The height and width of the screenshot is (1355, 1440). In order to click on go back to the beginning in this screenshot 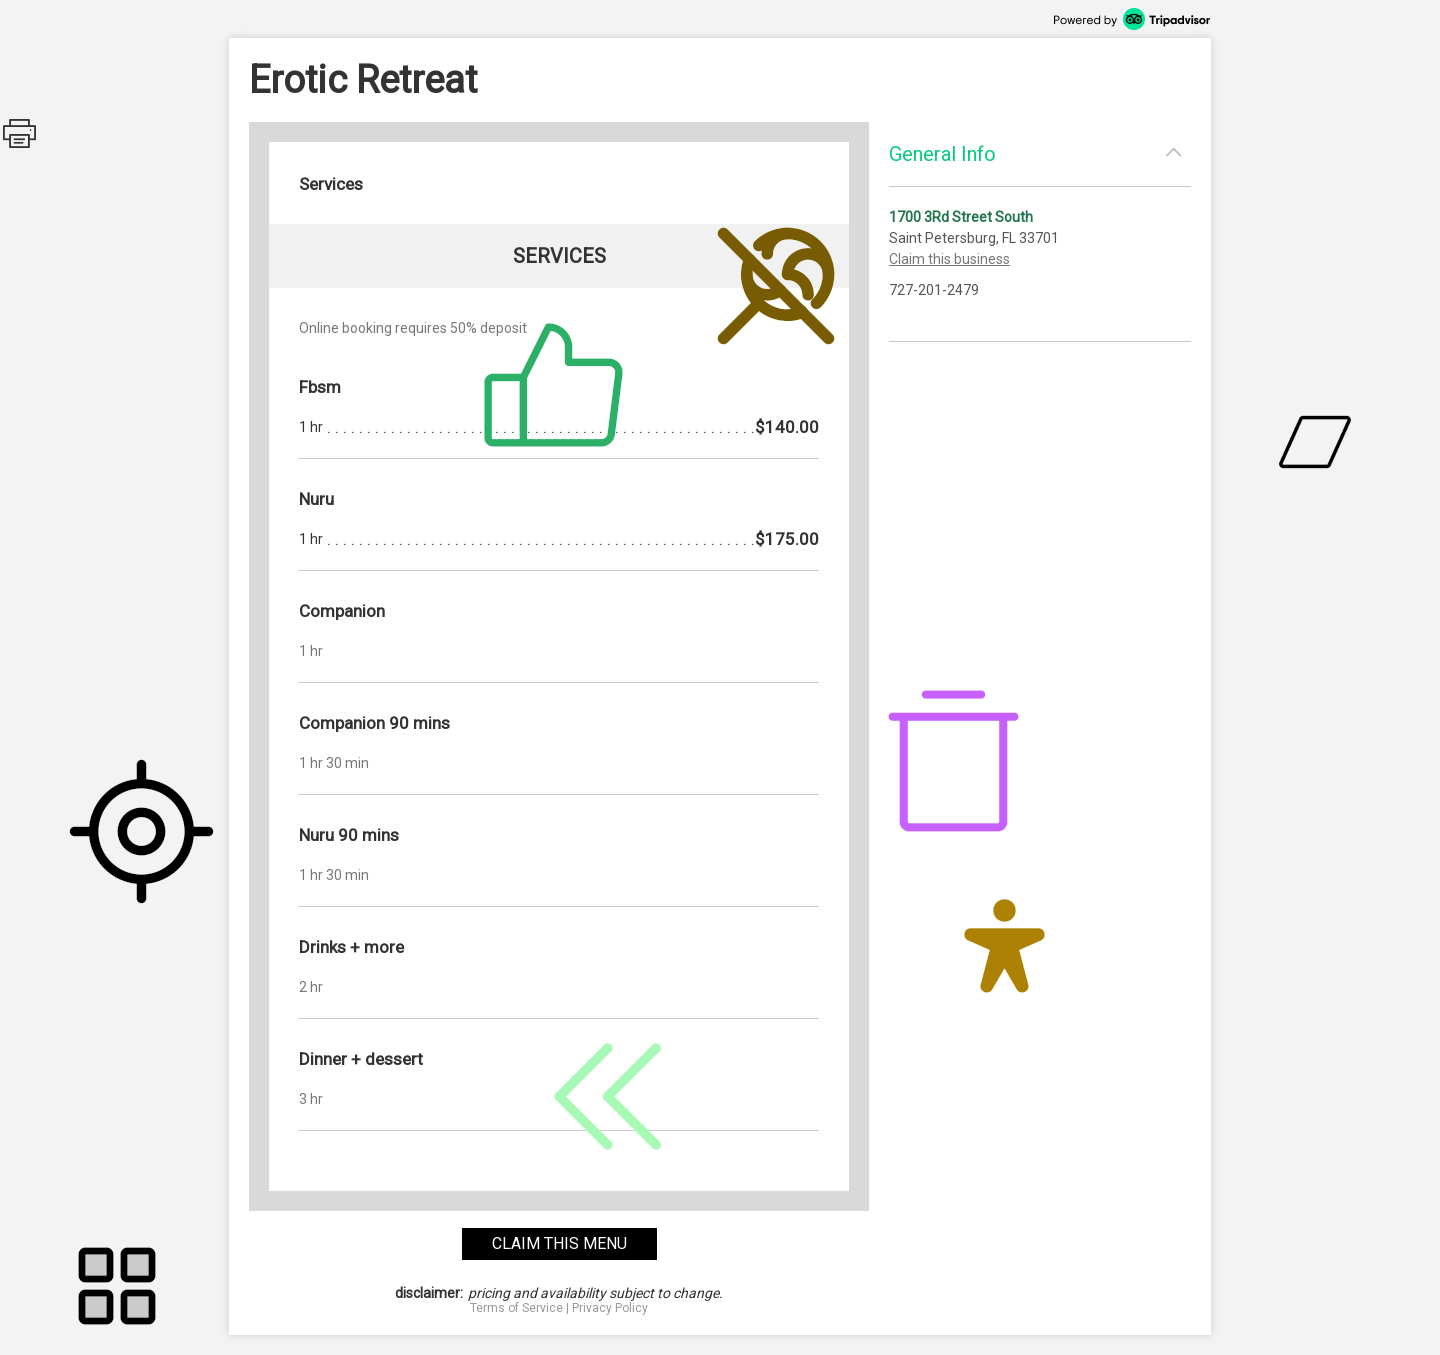, I will do `click(612, 1096)`.